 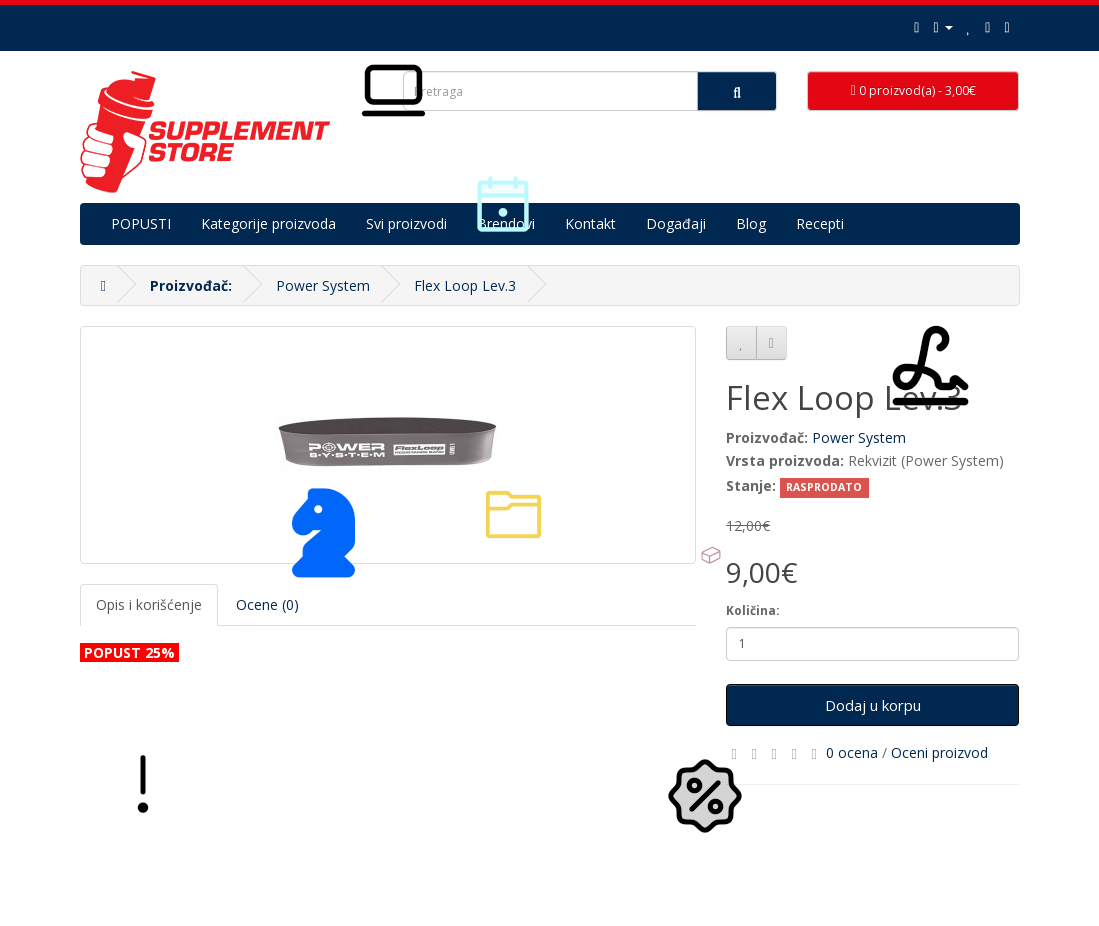 What do you see at coordinates (930, 367) in the screenshot?
I see `add your signature to a document` at bounding box center [930, 367].